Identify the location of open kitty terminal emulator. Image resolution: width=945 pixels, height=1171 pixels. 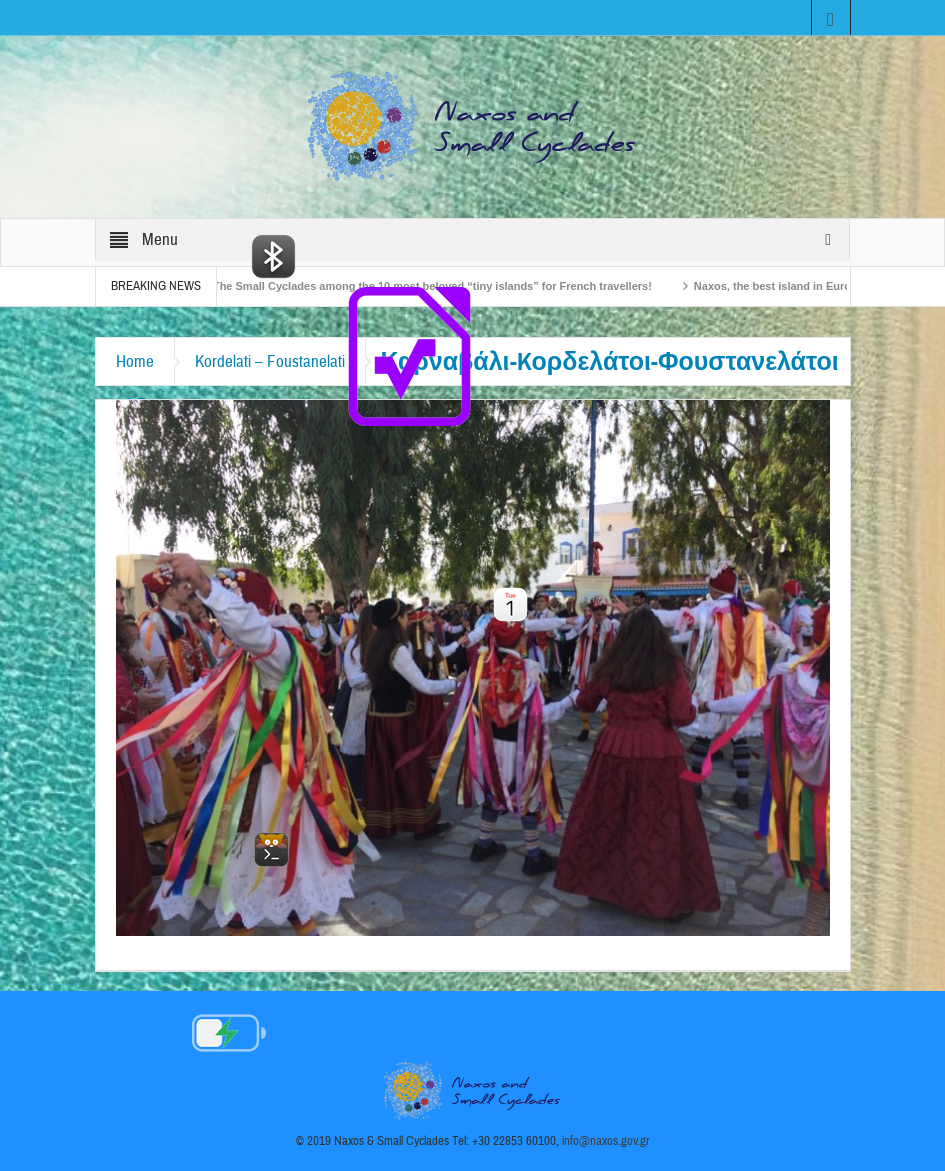
(271, 849).